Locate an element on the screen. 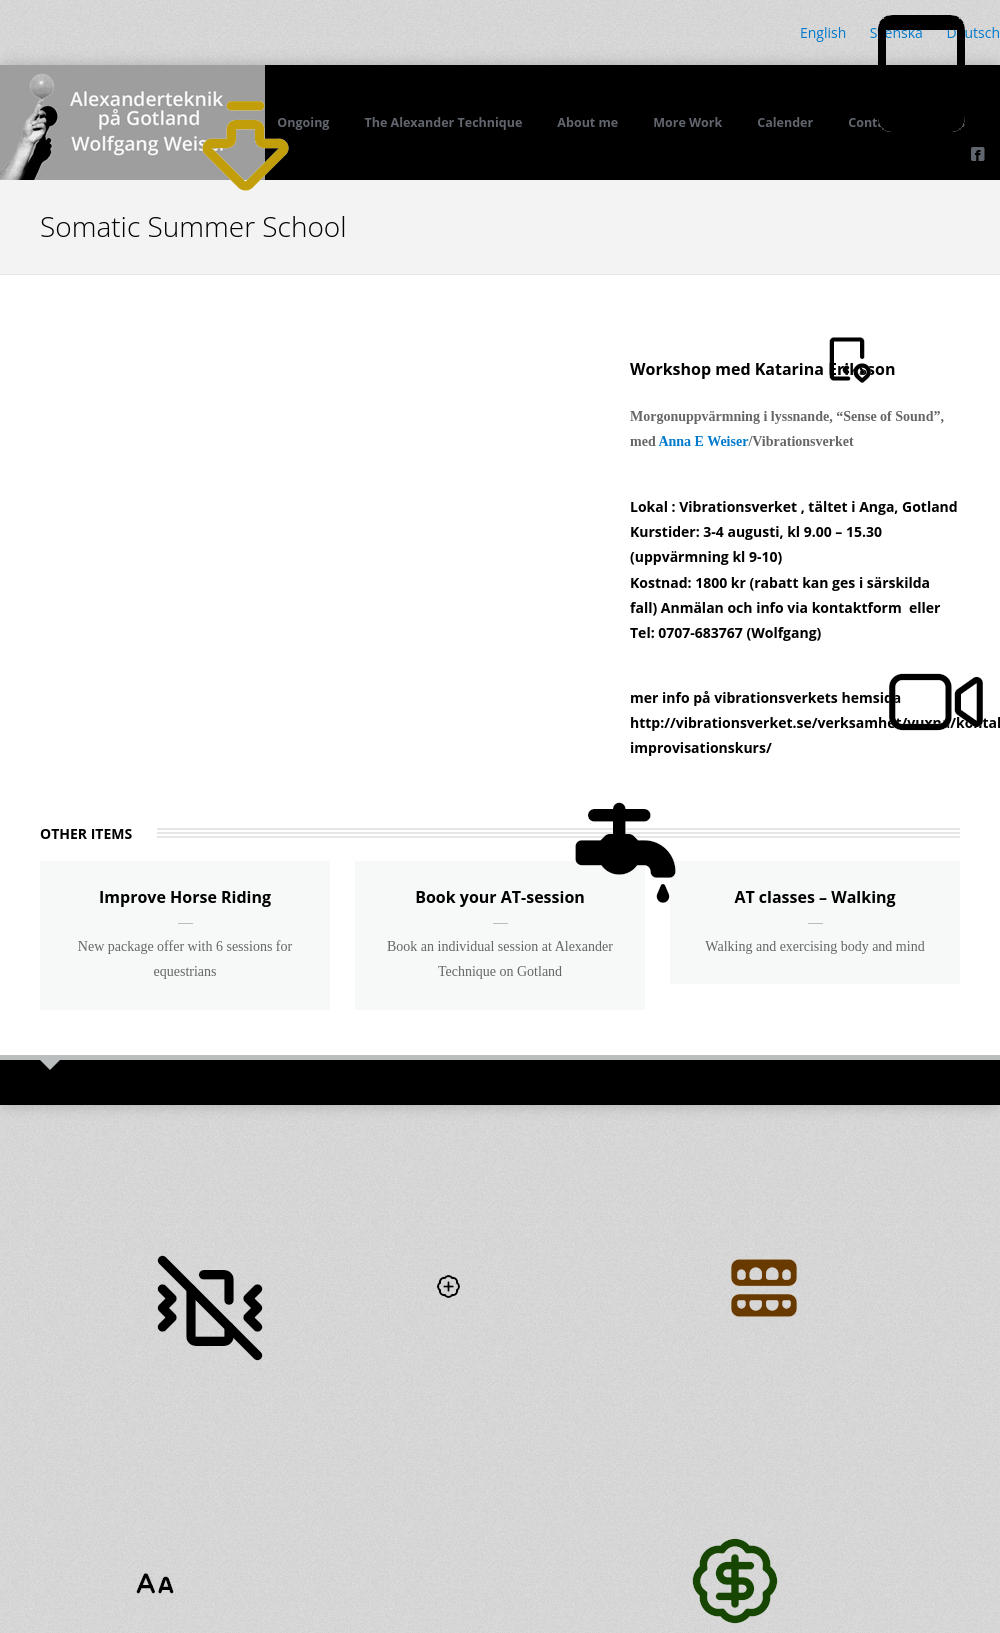  switch to tablet view or mode is located at coordinates (921, 73).